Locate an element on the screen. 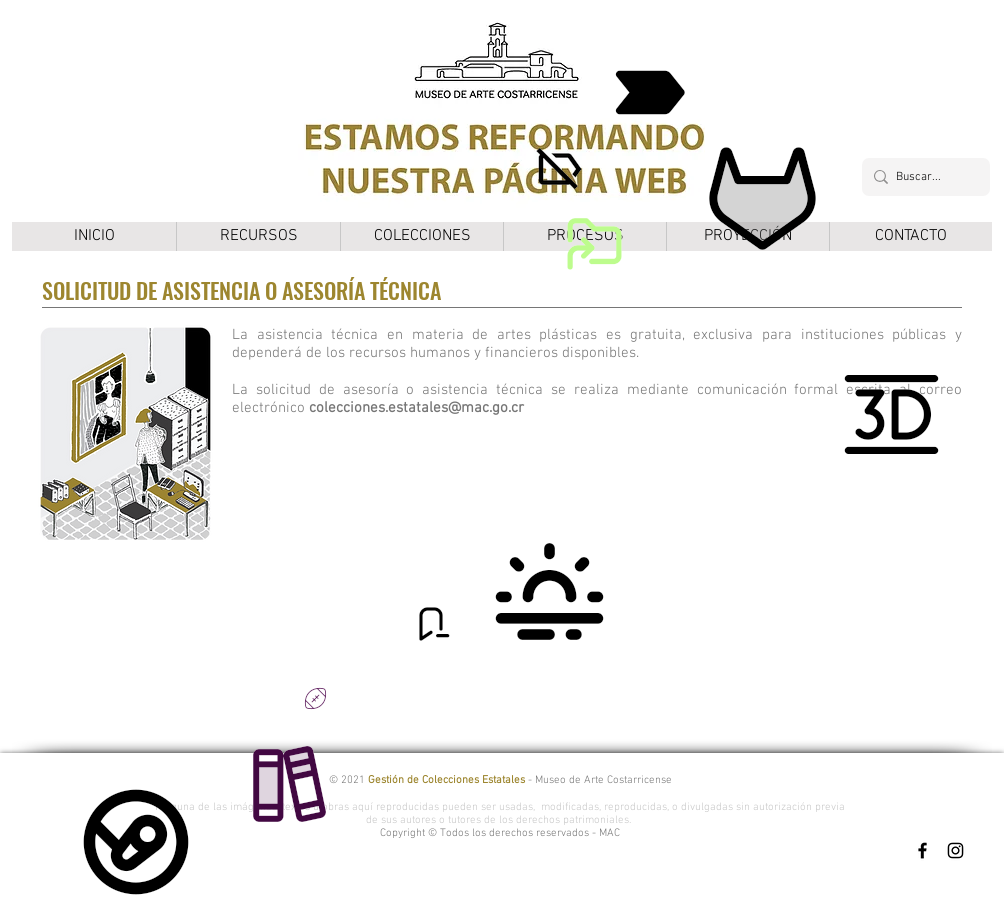 The image size is (1004, 923). mark item as important or priority is located at coordinates (648, 92).